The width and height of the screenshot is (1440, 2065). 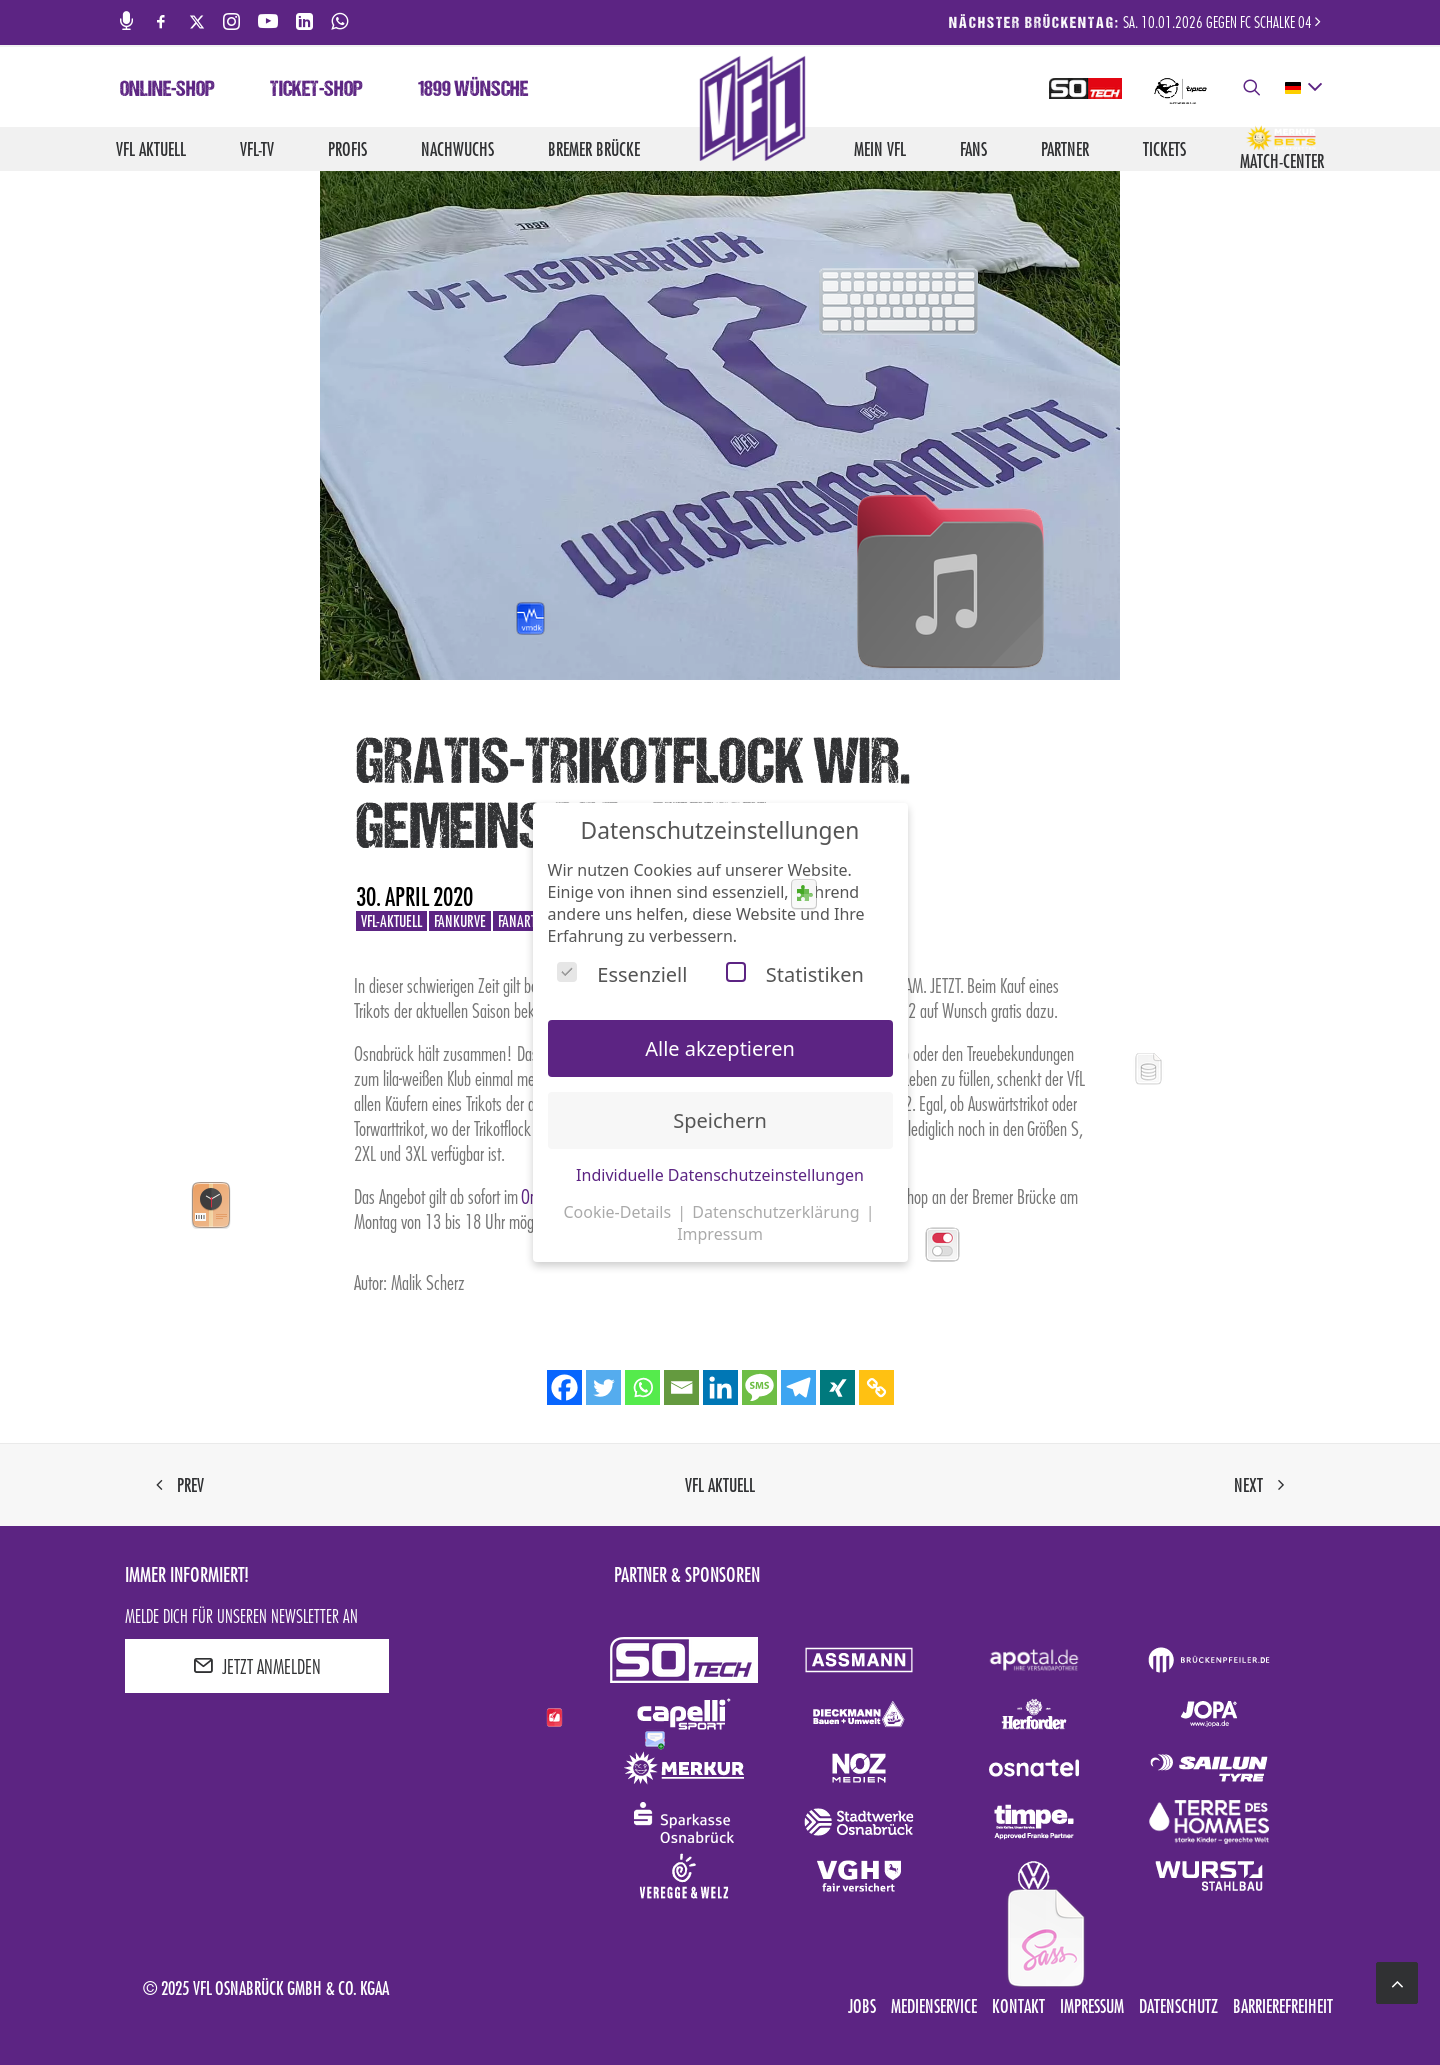 I want to click on a virtualbox virtual machine disk file, so click(x=530, y=618).